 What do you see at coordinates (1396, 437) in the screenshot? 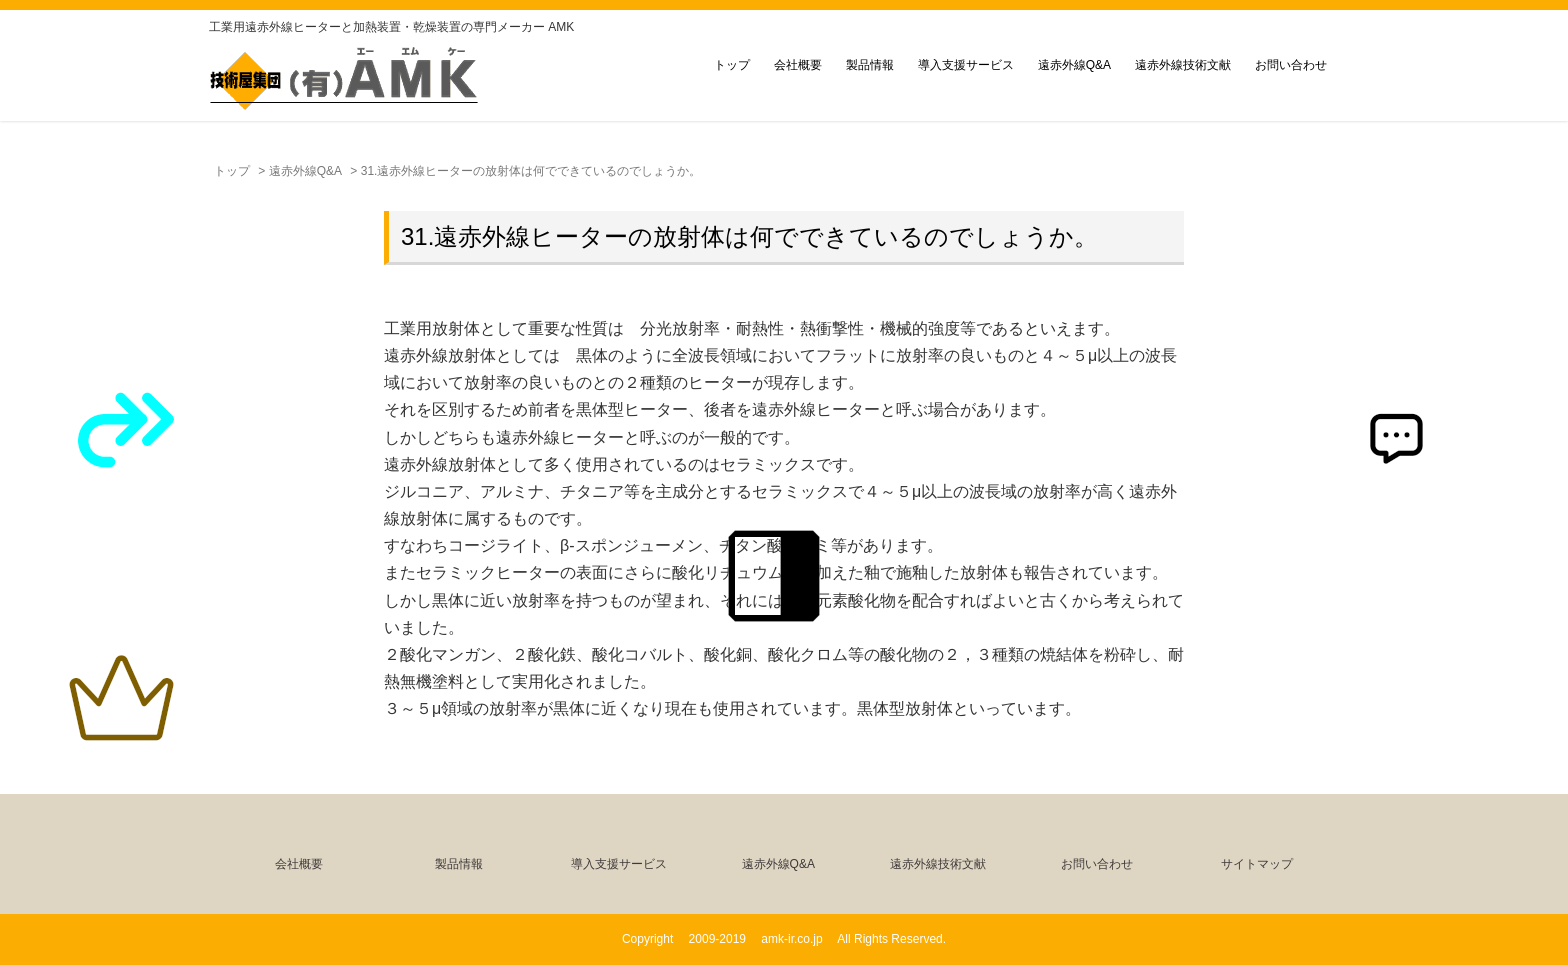
I see `open messaging or chat` at bounding box center [1396, 437].